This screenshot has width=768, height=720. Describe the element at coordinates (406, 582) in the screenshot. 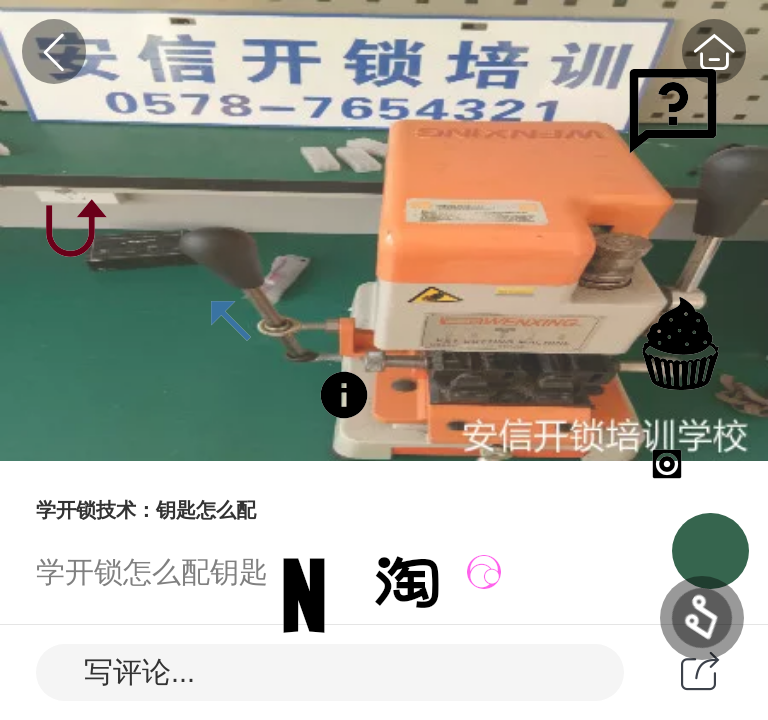

I see `open Taobao app` at that location.